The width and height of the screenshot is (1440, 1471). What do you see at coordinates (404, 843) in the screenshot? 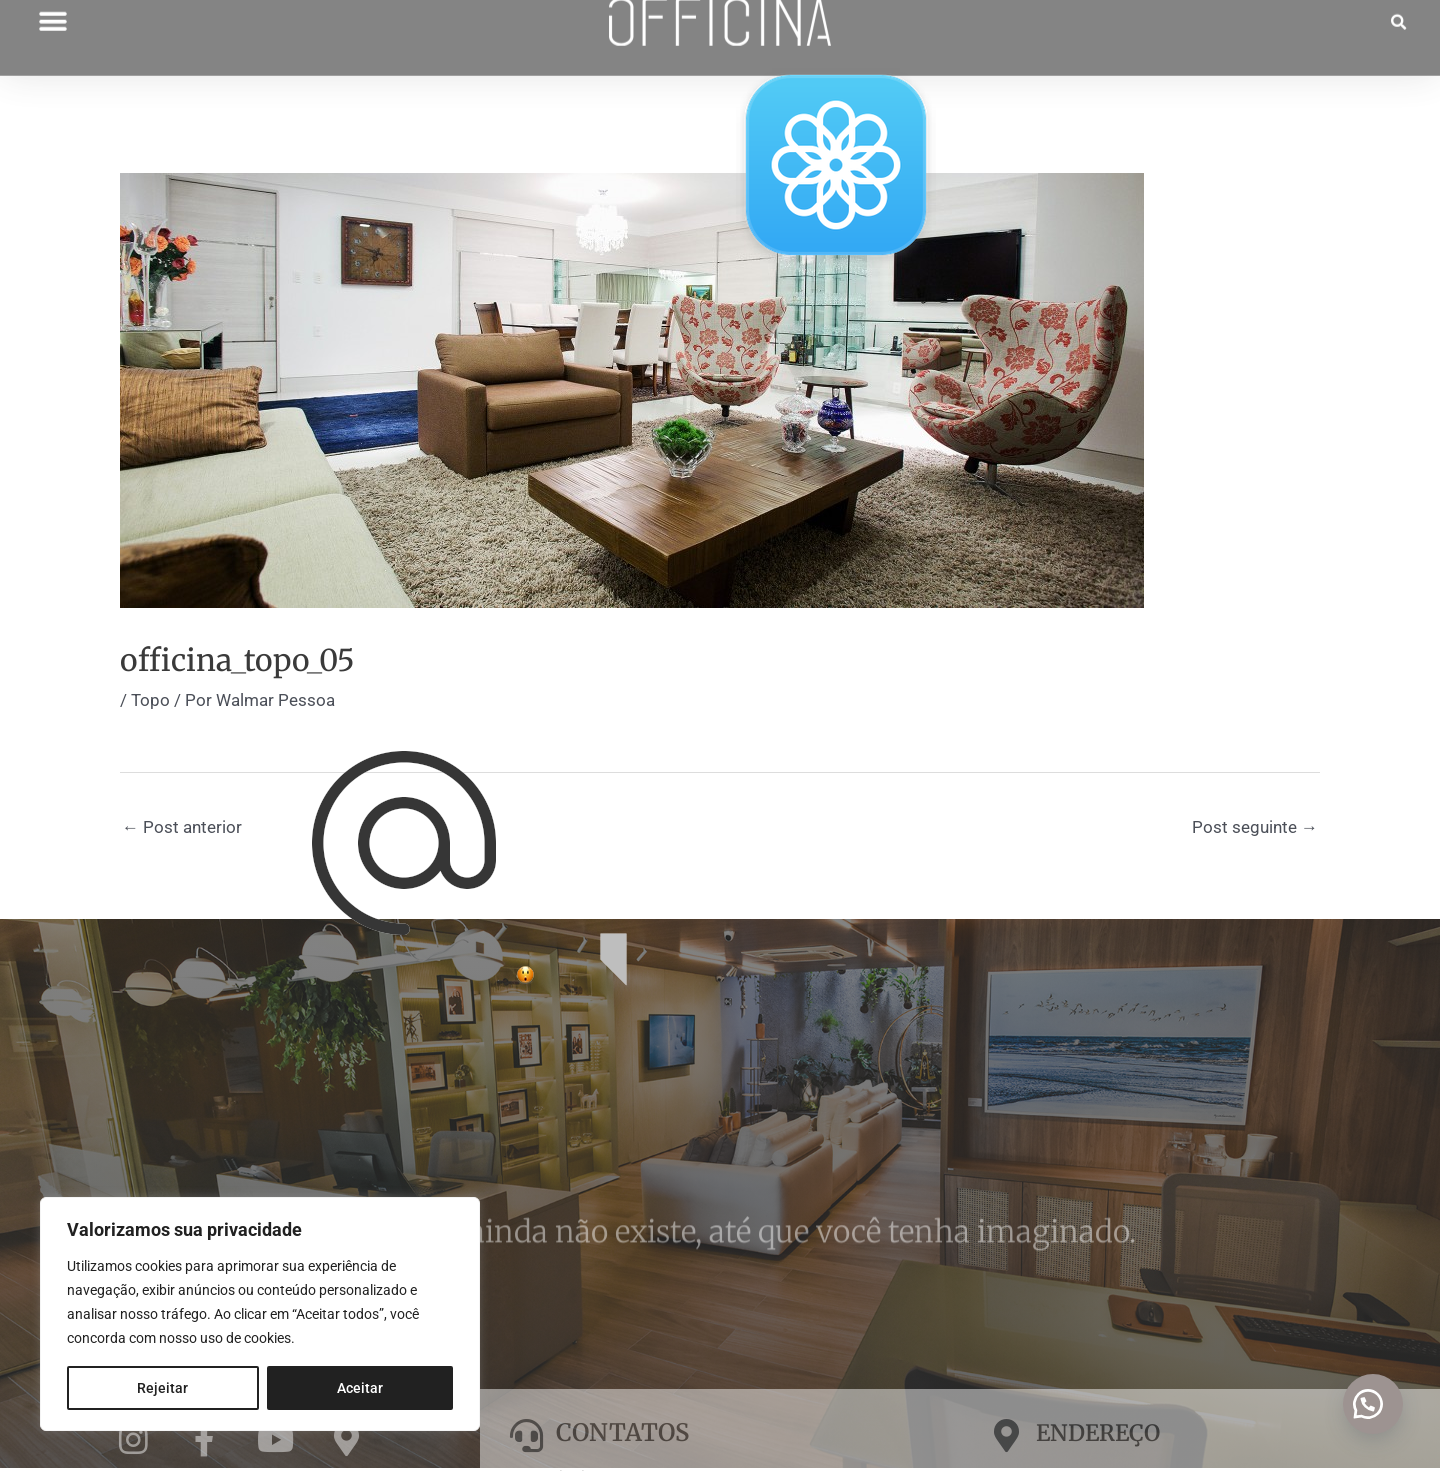
I see `manage linked online accounts` at bounding box center [404, 843].